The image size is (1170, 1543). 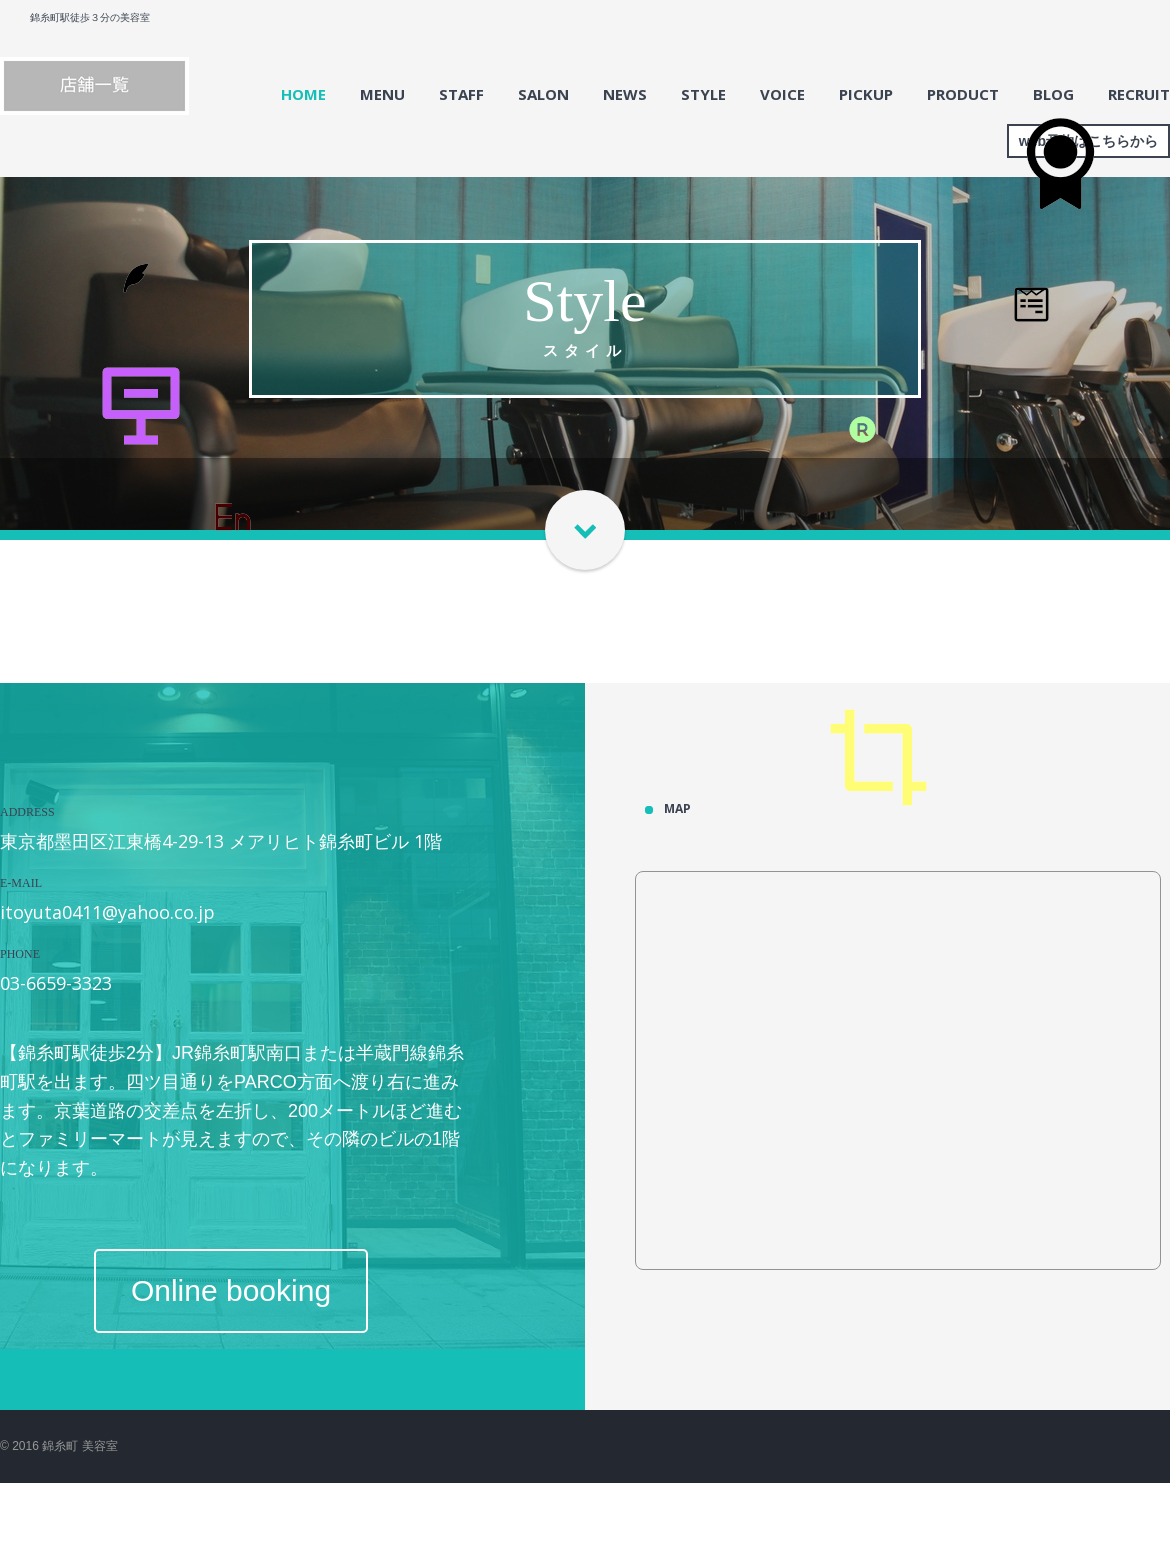 I want to click on indicates a registered trademark symbol, so click(x=862, y=429).